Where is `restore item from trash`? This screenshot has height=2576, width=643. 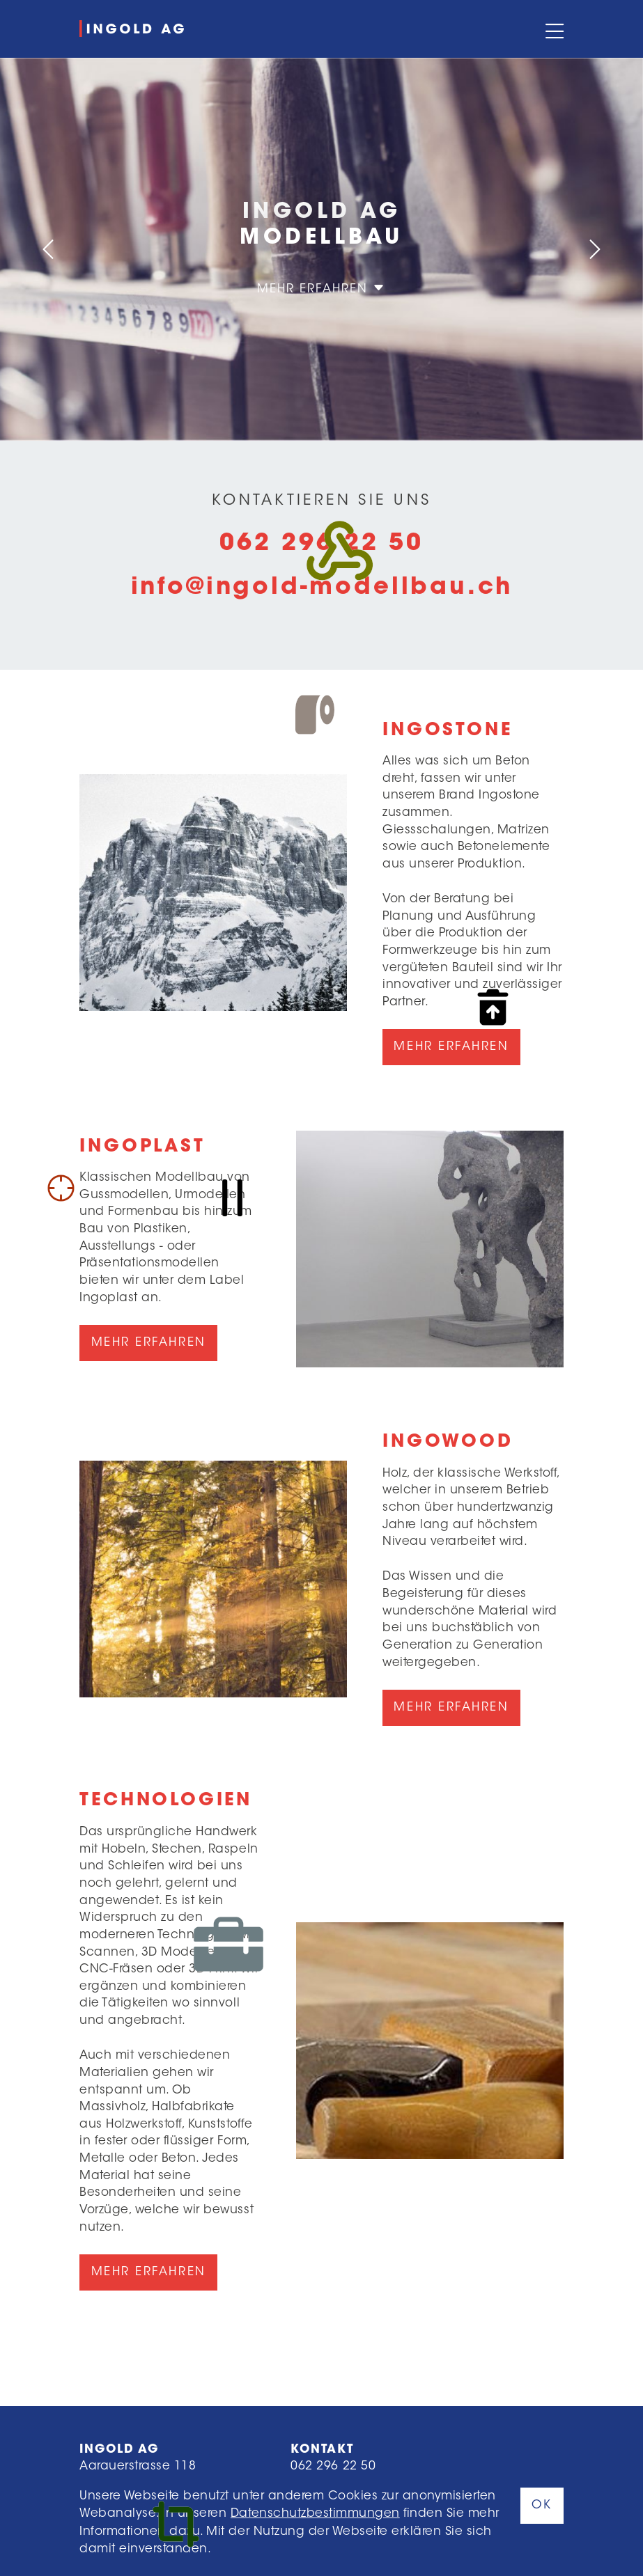
restore item from trash is located at coordinates (493, 1007).